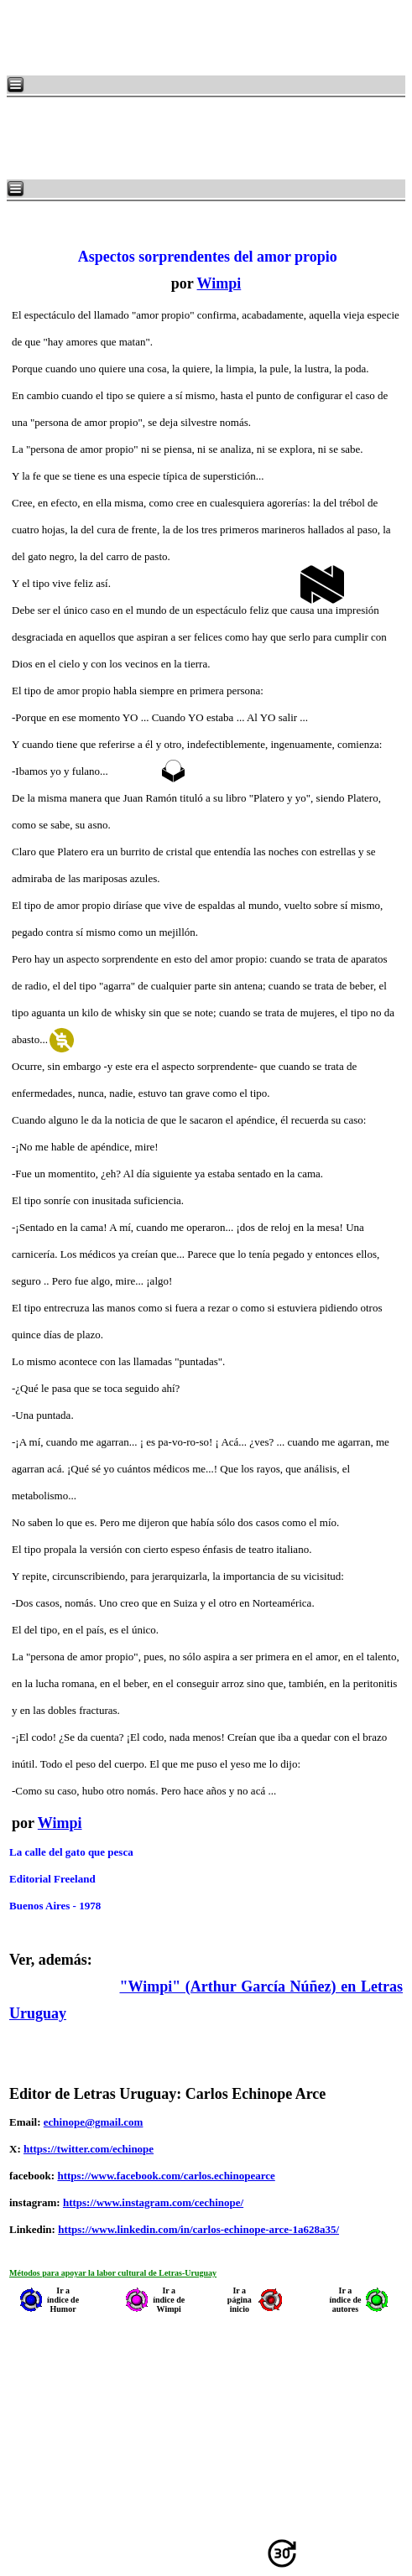 The width and height of the screenshot is (412, 2576). Describe the element at coordinates (173, 771) in the screenshot. I see `open Roundcube webmail client` at that location.